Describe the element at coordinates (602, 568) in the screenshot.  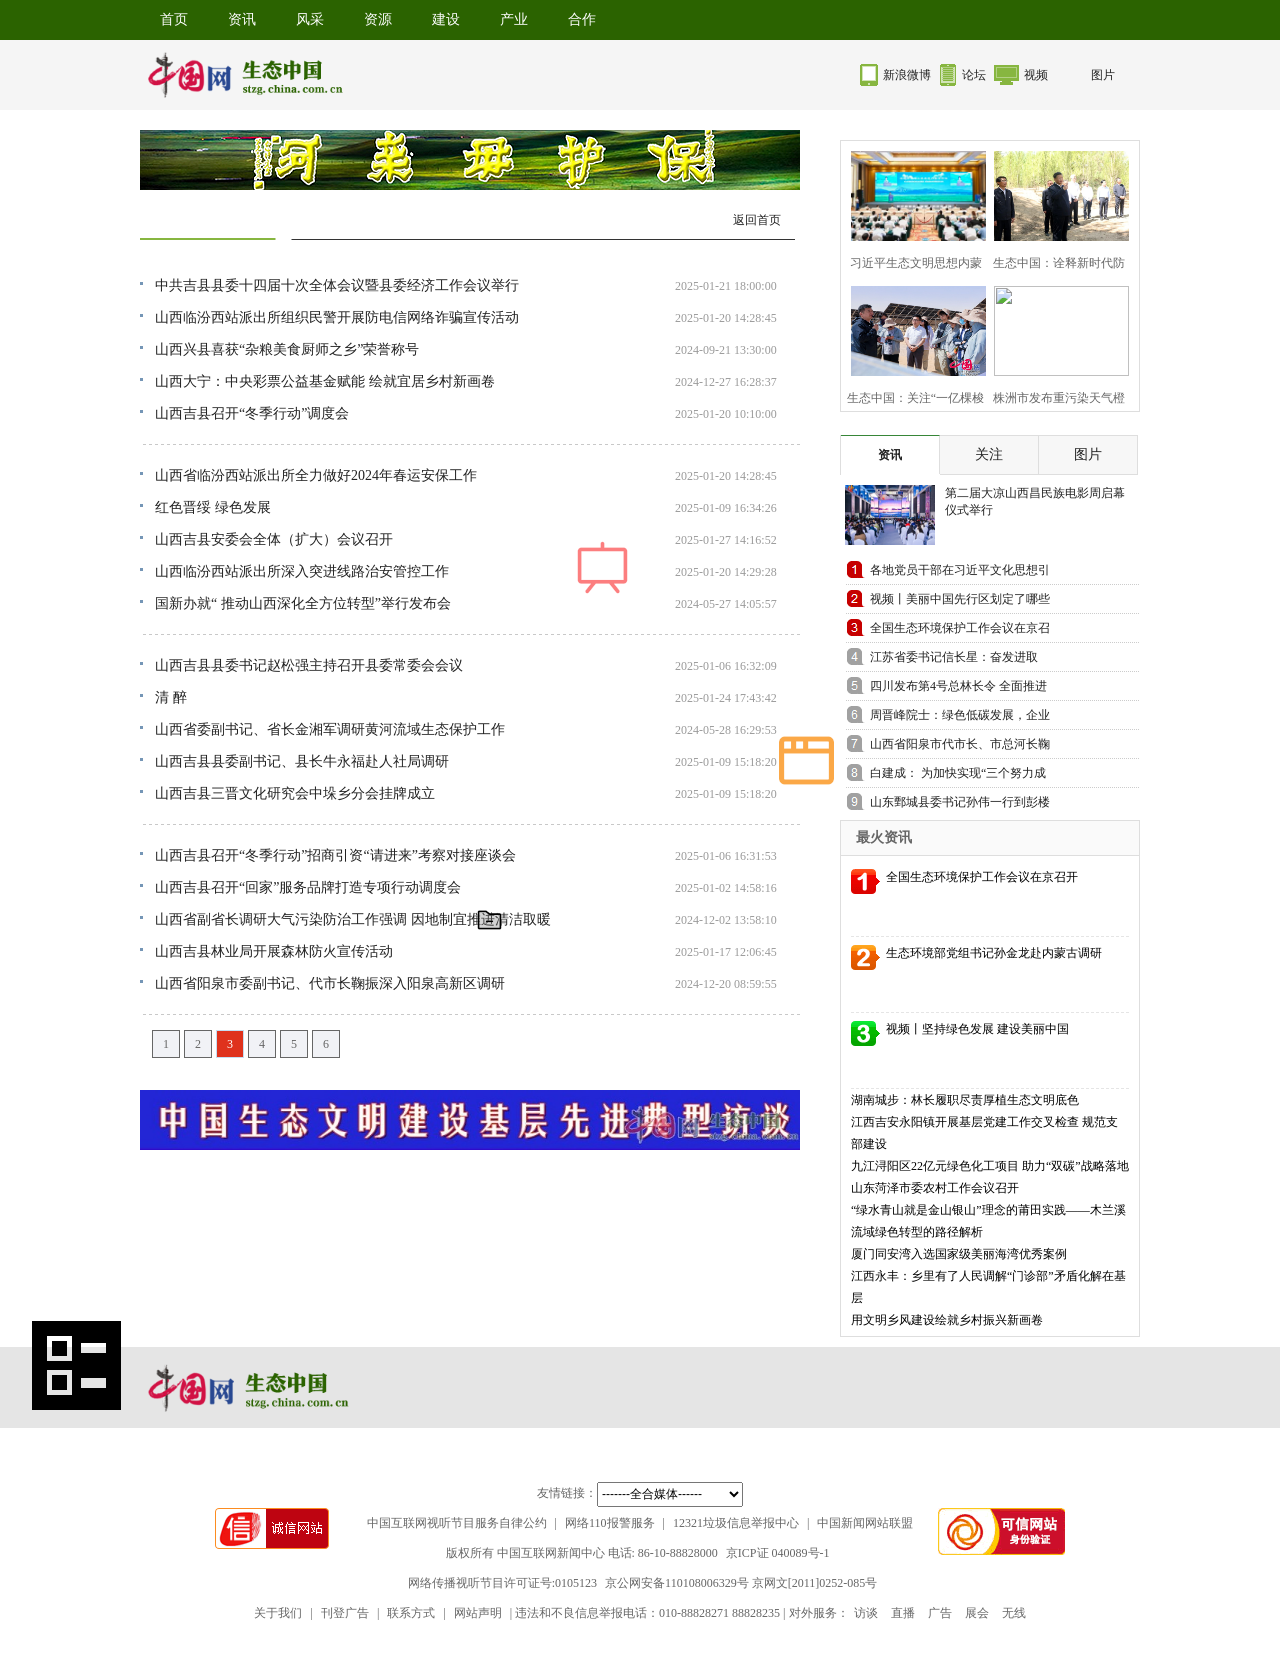
I see `start a presentation or slideshow` at that location.